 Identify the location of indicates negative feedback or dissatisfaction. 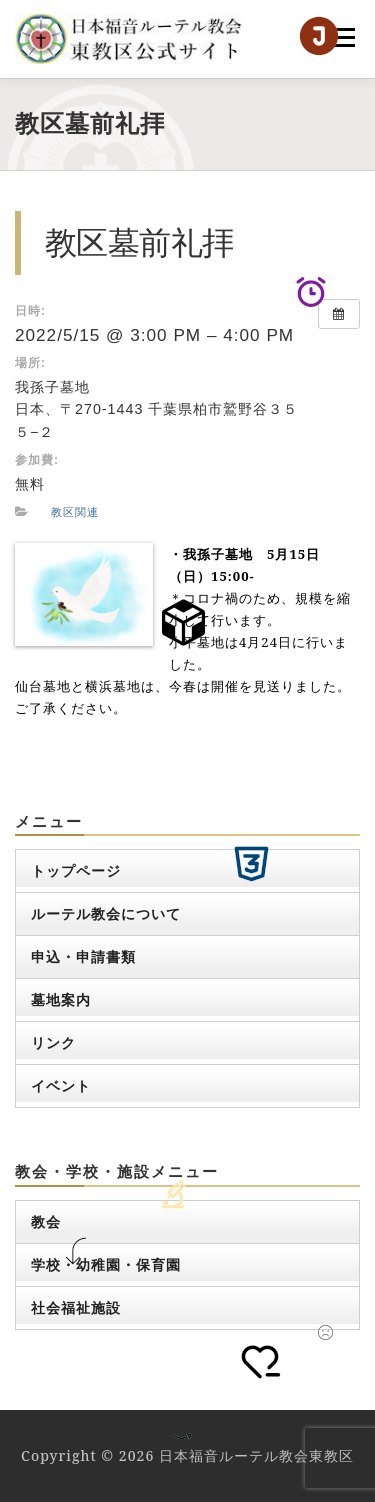
(325, 1332).